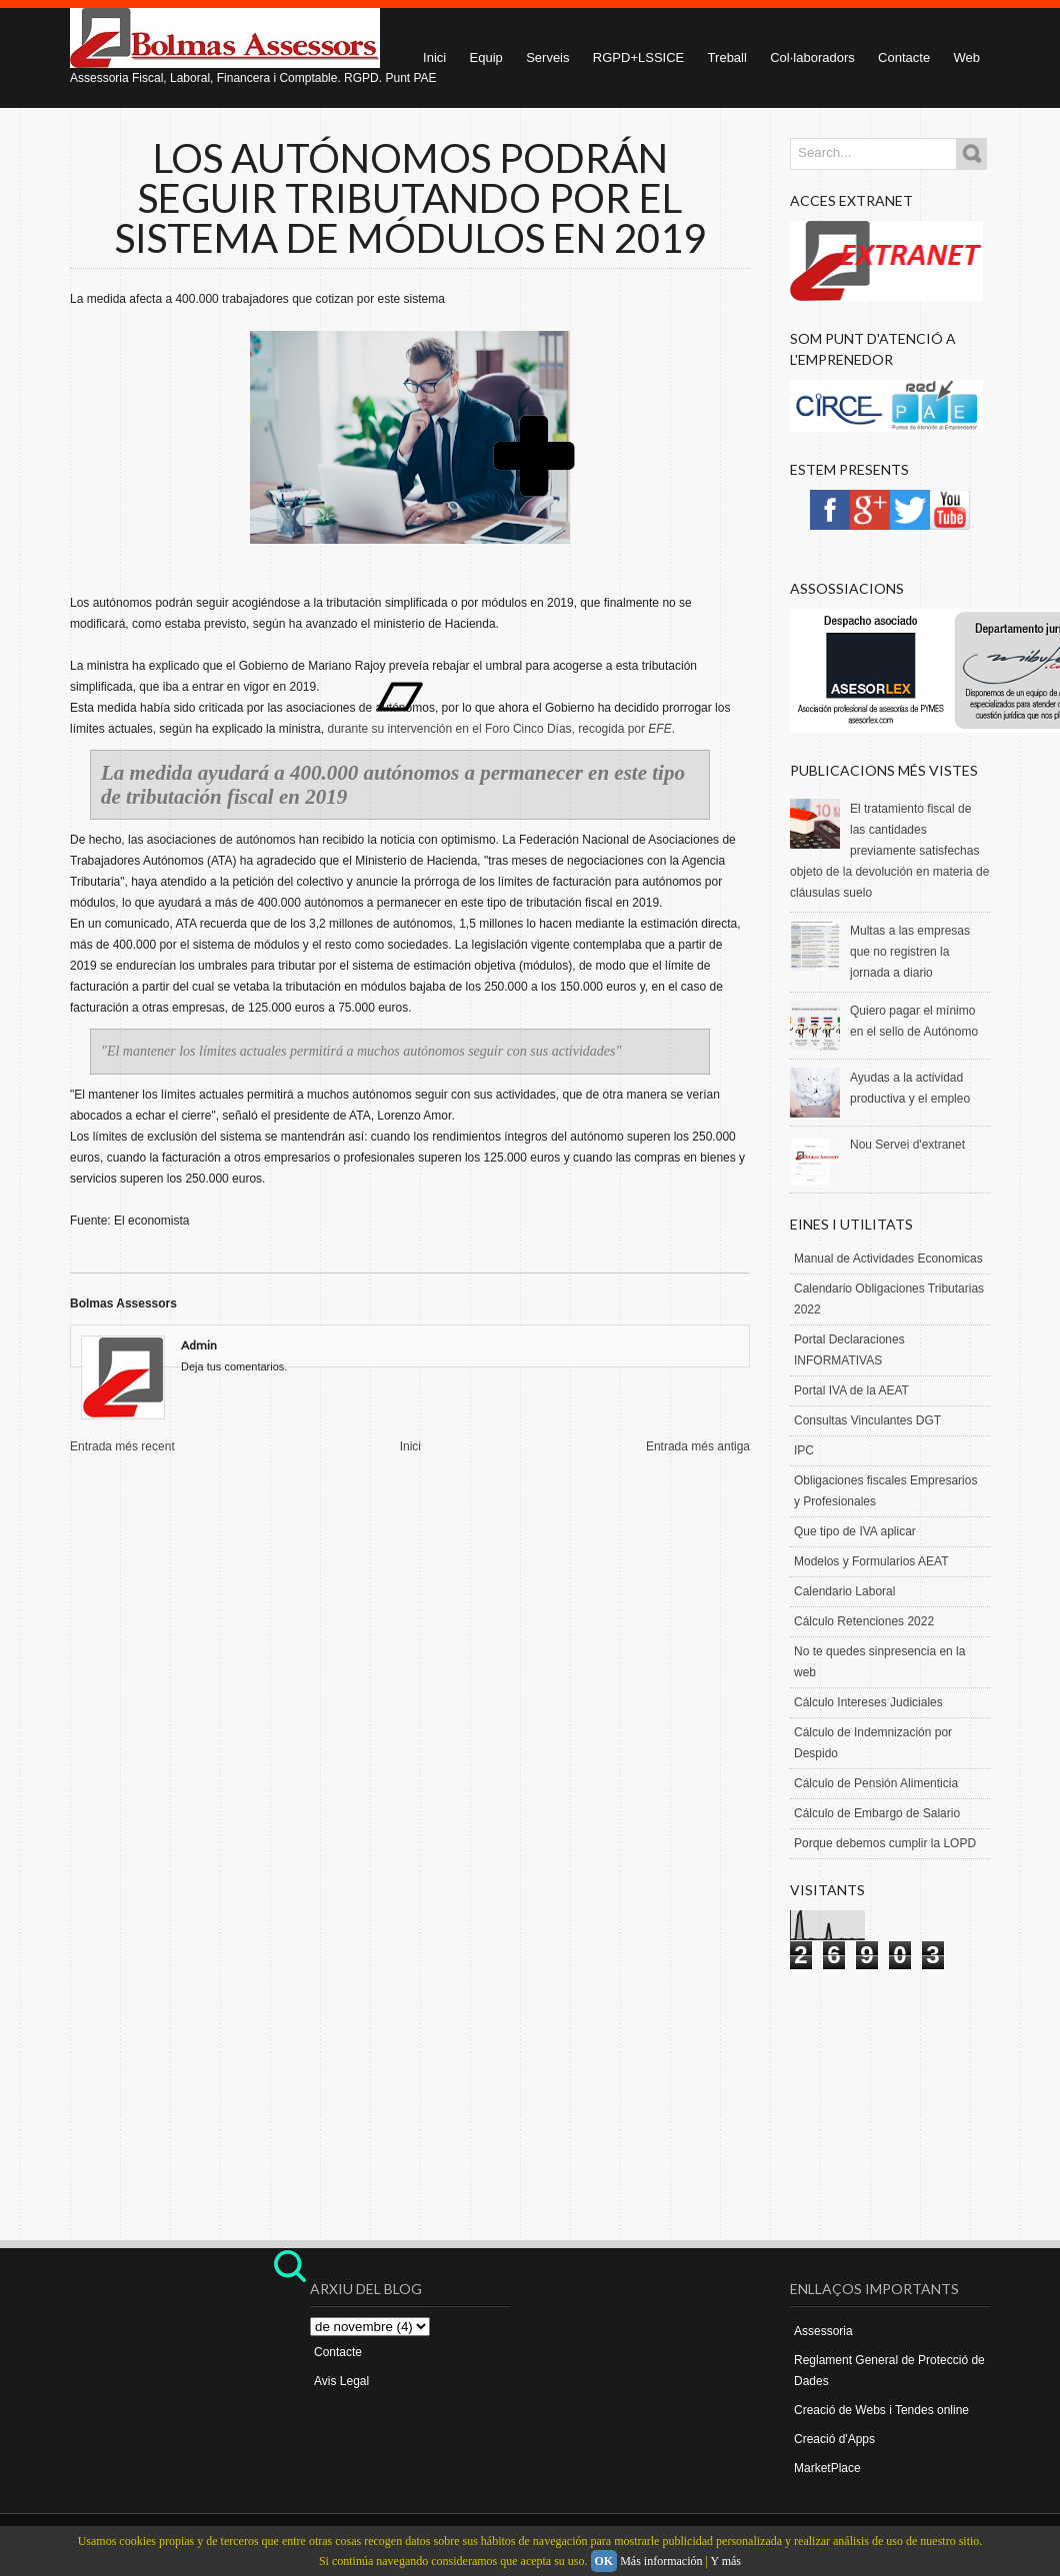 Image resolution: width=1060 pixels, height=2576 pixels. I want to click on visit bandcamp profile or page, so click(400, 697).